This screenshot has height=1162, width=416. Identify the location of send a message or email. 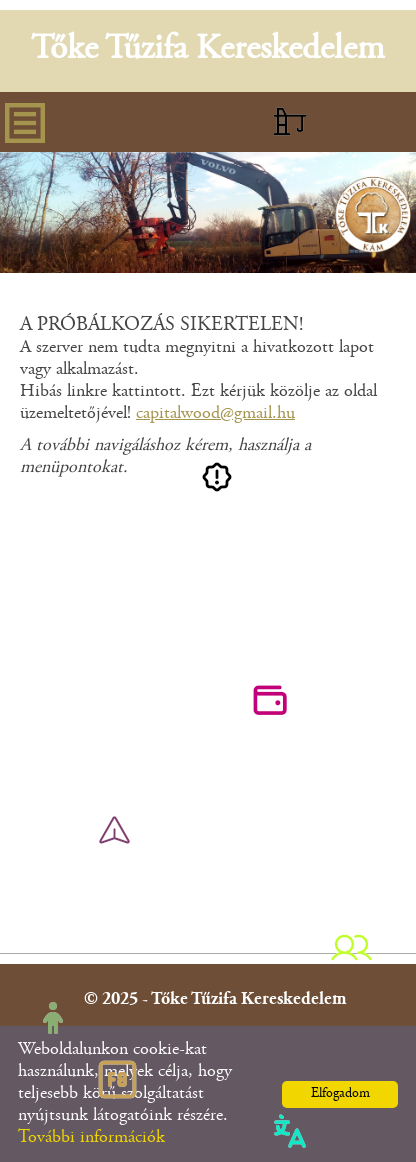
(114, 830).